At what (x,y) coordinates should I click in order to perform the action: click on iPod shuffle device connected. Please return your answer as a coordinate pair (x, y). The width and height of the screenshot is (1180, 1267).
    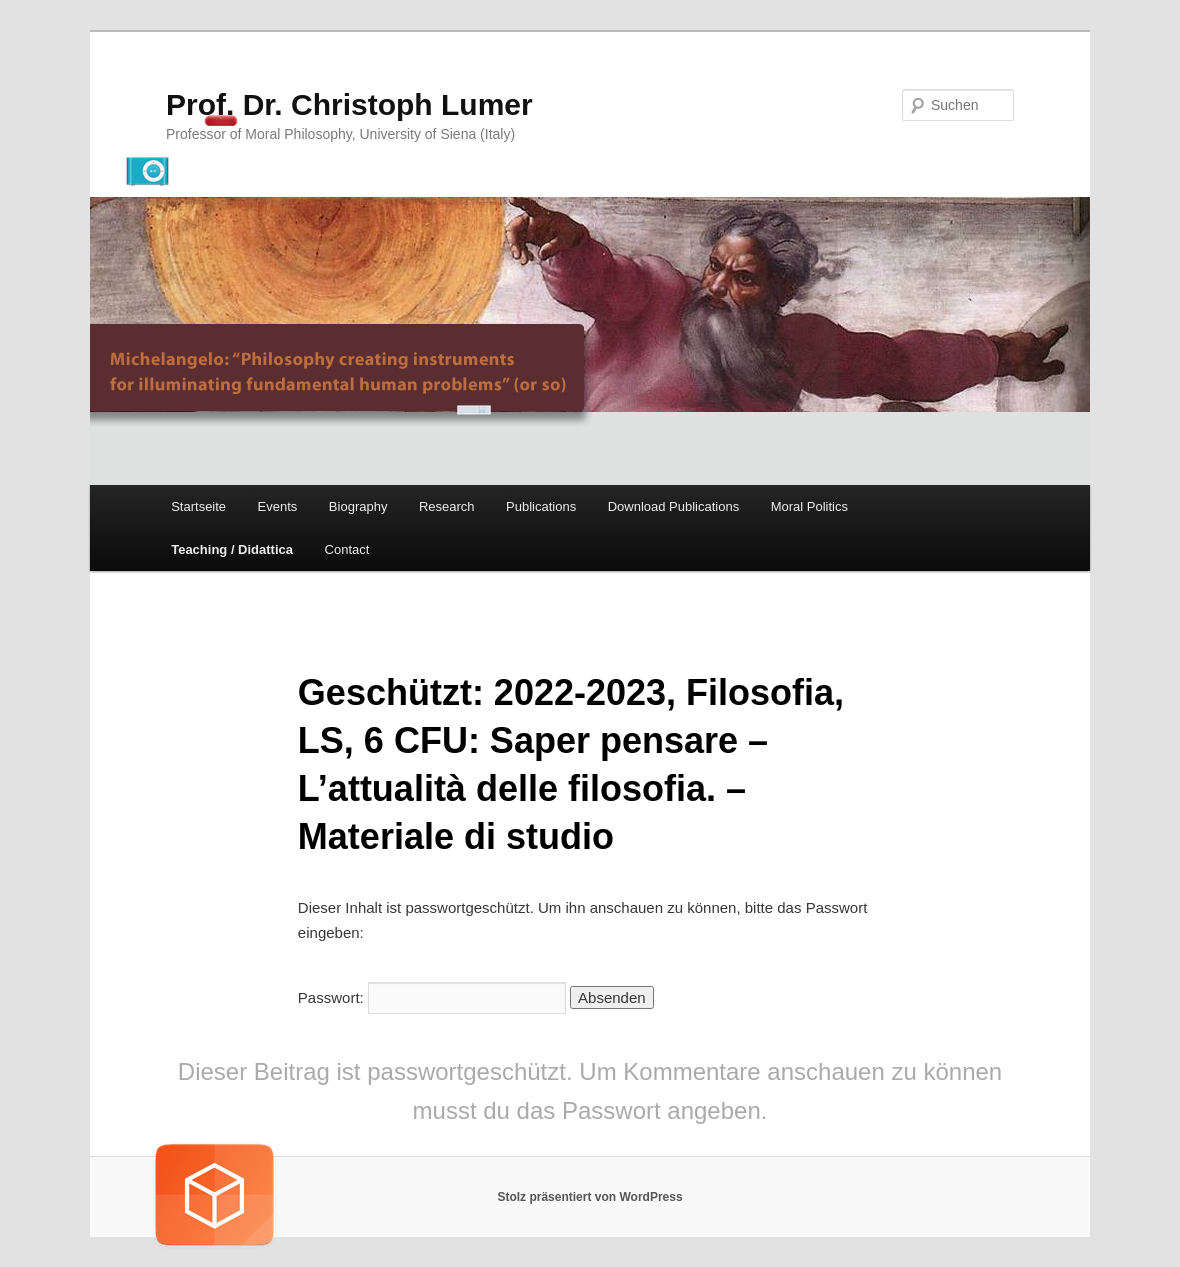
    Looking at the image, I should click on (147, 163).